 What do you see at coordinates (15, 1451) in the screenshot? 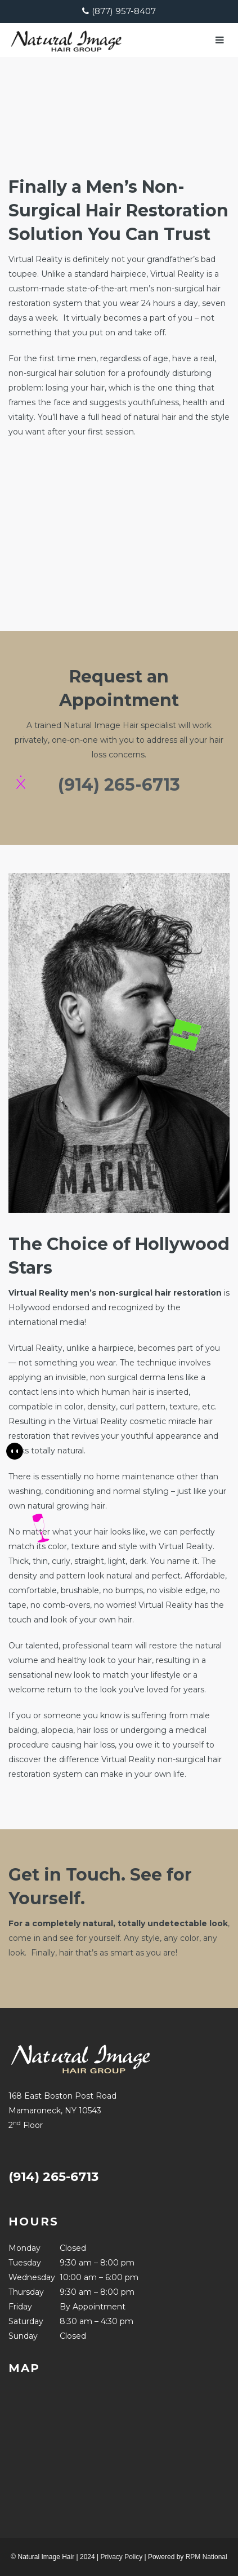
I see `electrical outlet or power source indicator` at bounding box center [15, 1451].